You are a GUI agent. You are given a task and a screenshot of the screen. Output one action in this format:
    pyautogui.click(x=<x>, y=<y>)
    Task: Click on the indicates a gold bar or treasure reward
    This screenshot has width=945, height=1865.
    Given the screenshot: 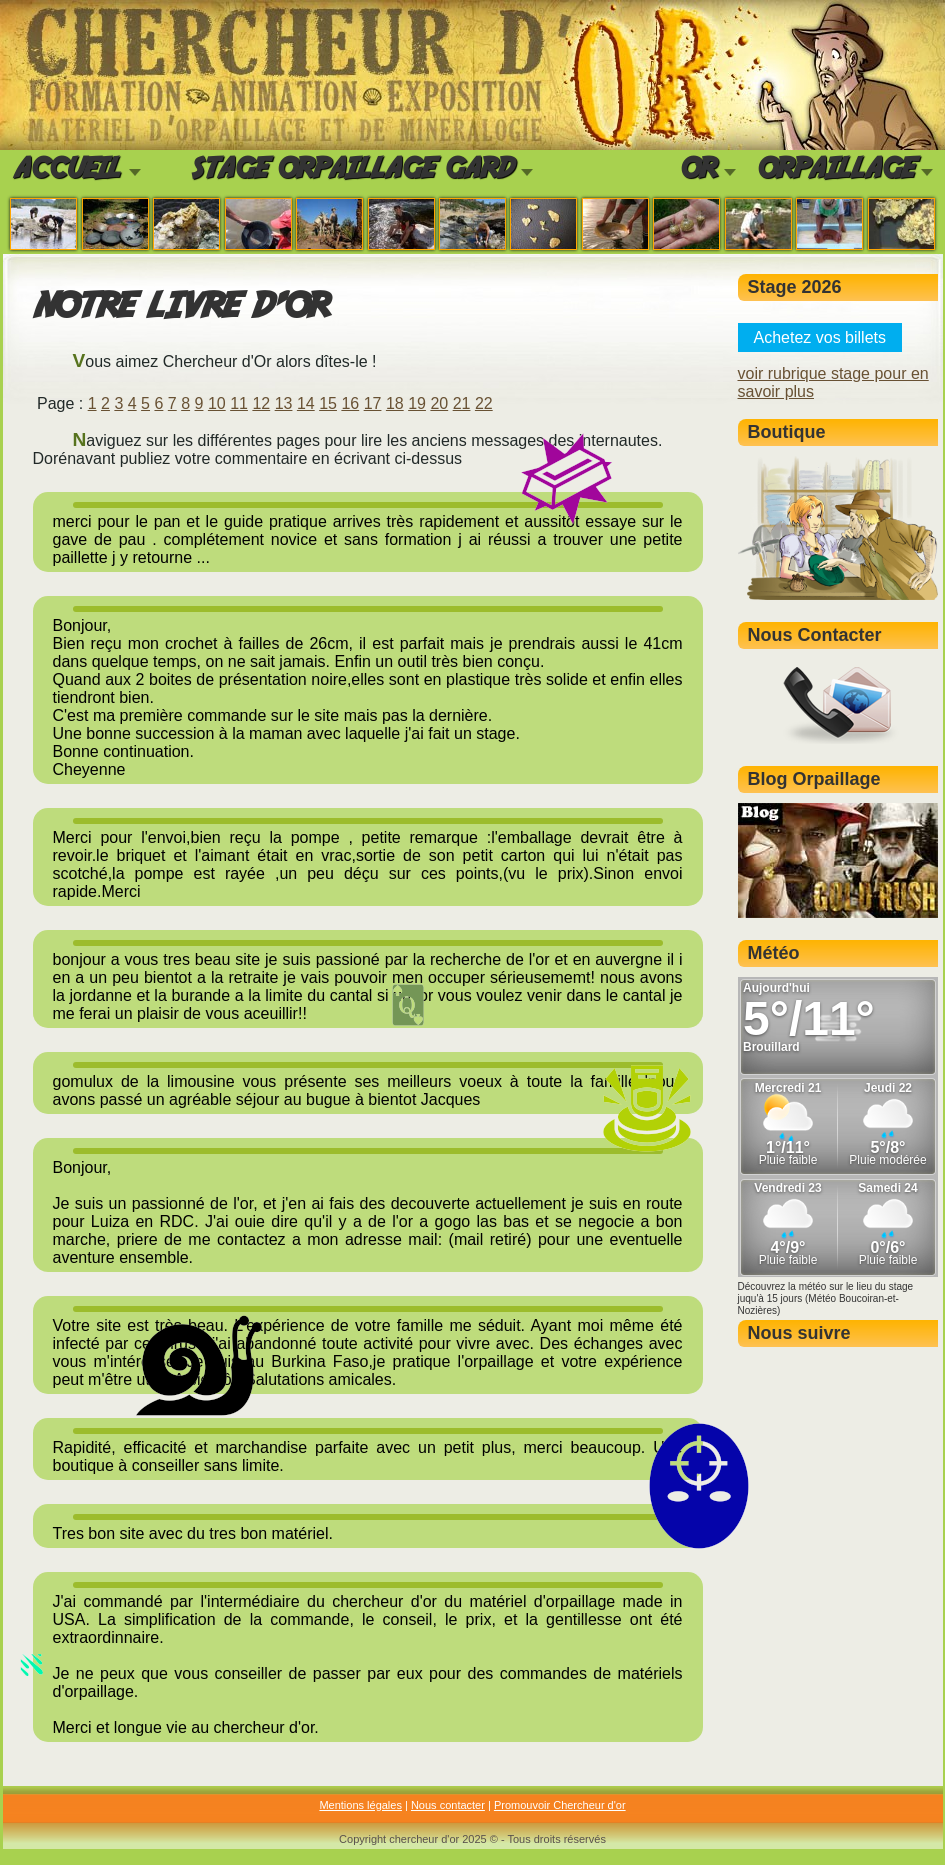 What is the action you would take?
    pyautogui.click(x=567, y=478)
    